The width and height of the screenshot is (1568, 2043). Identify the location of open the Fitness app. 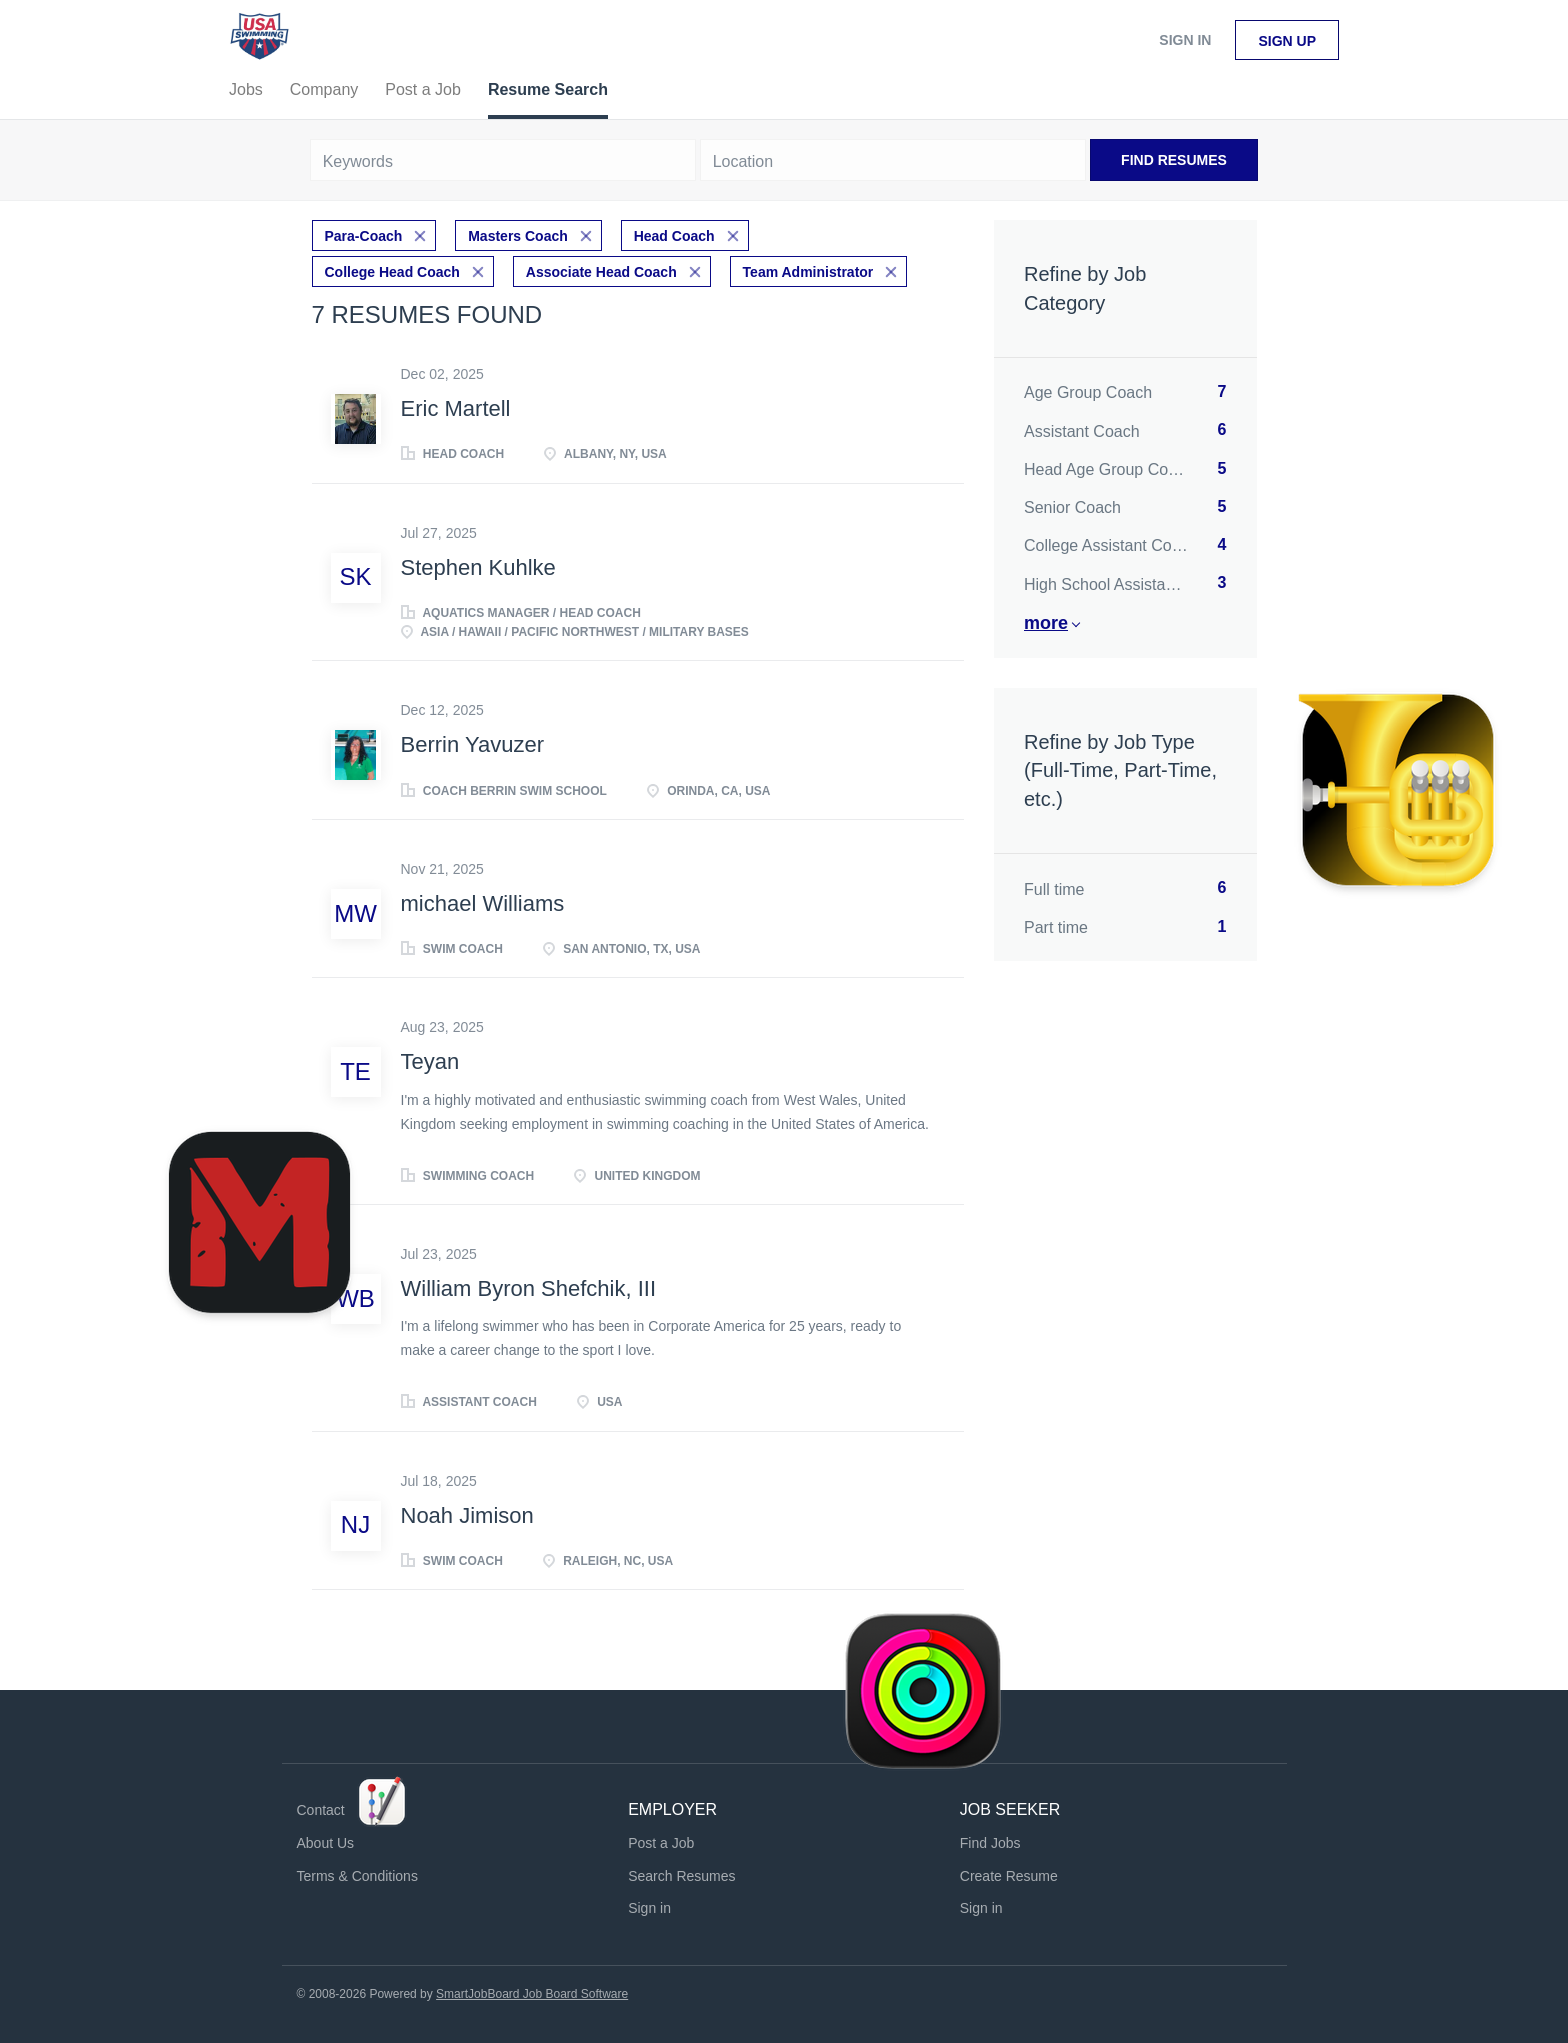
(923, 1691).